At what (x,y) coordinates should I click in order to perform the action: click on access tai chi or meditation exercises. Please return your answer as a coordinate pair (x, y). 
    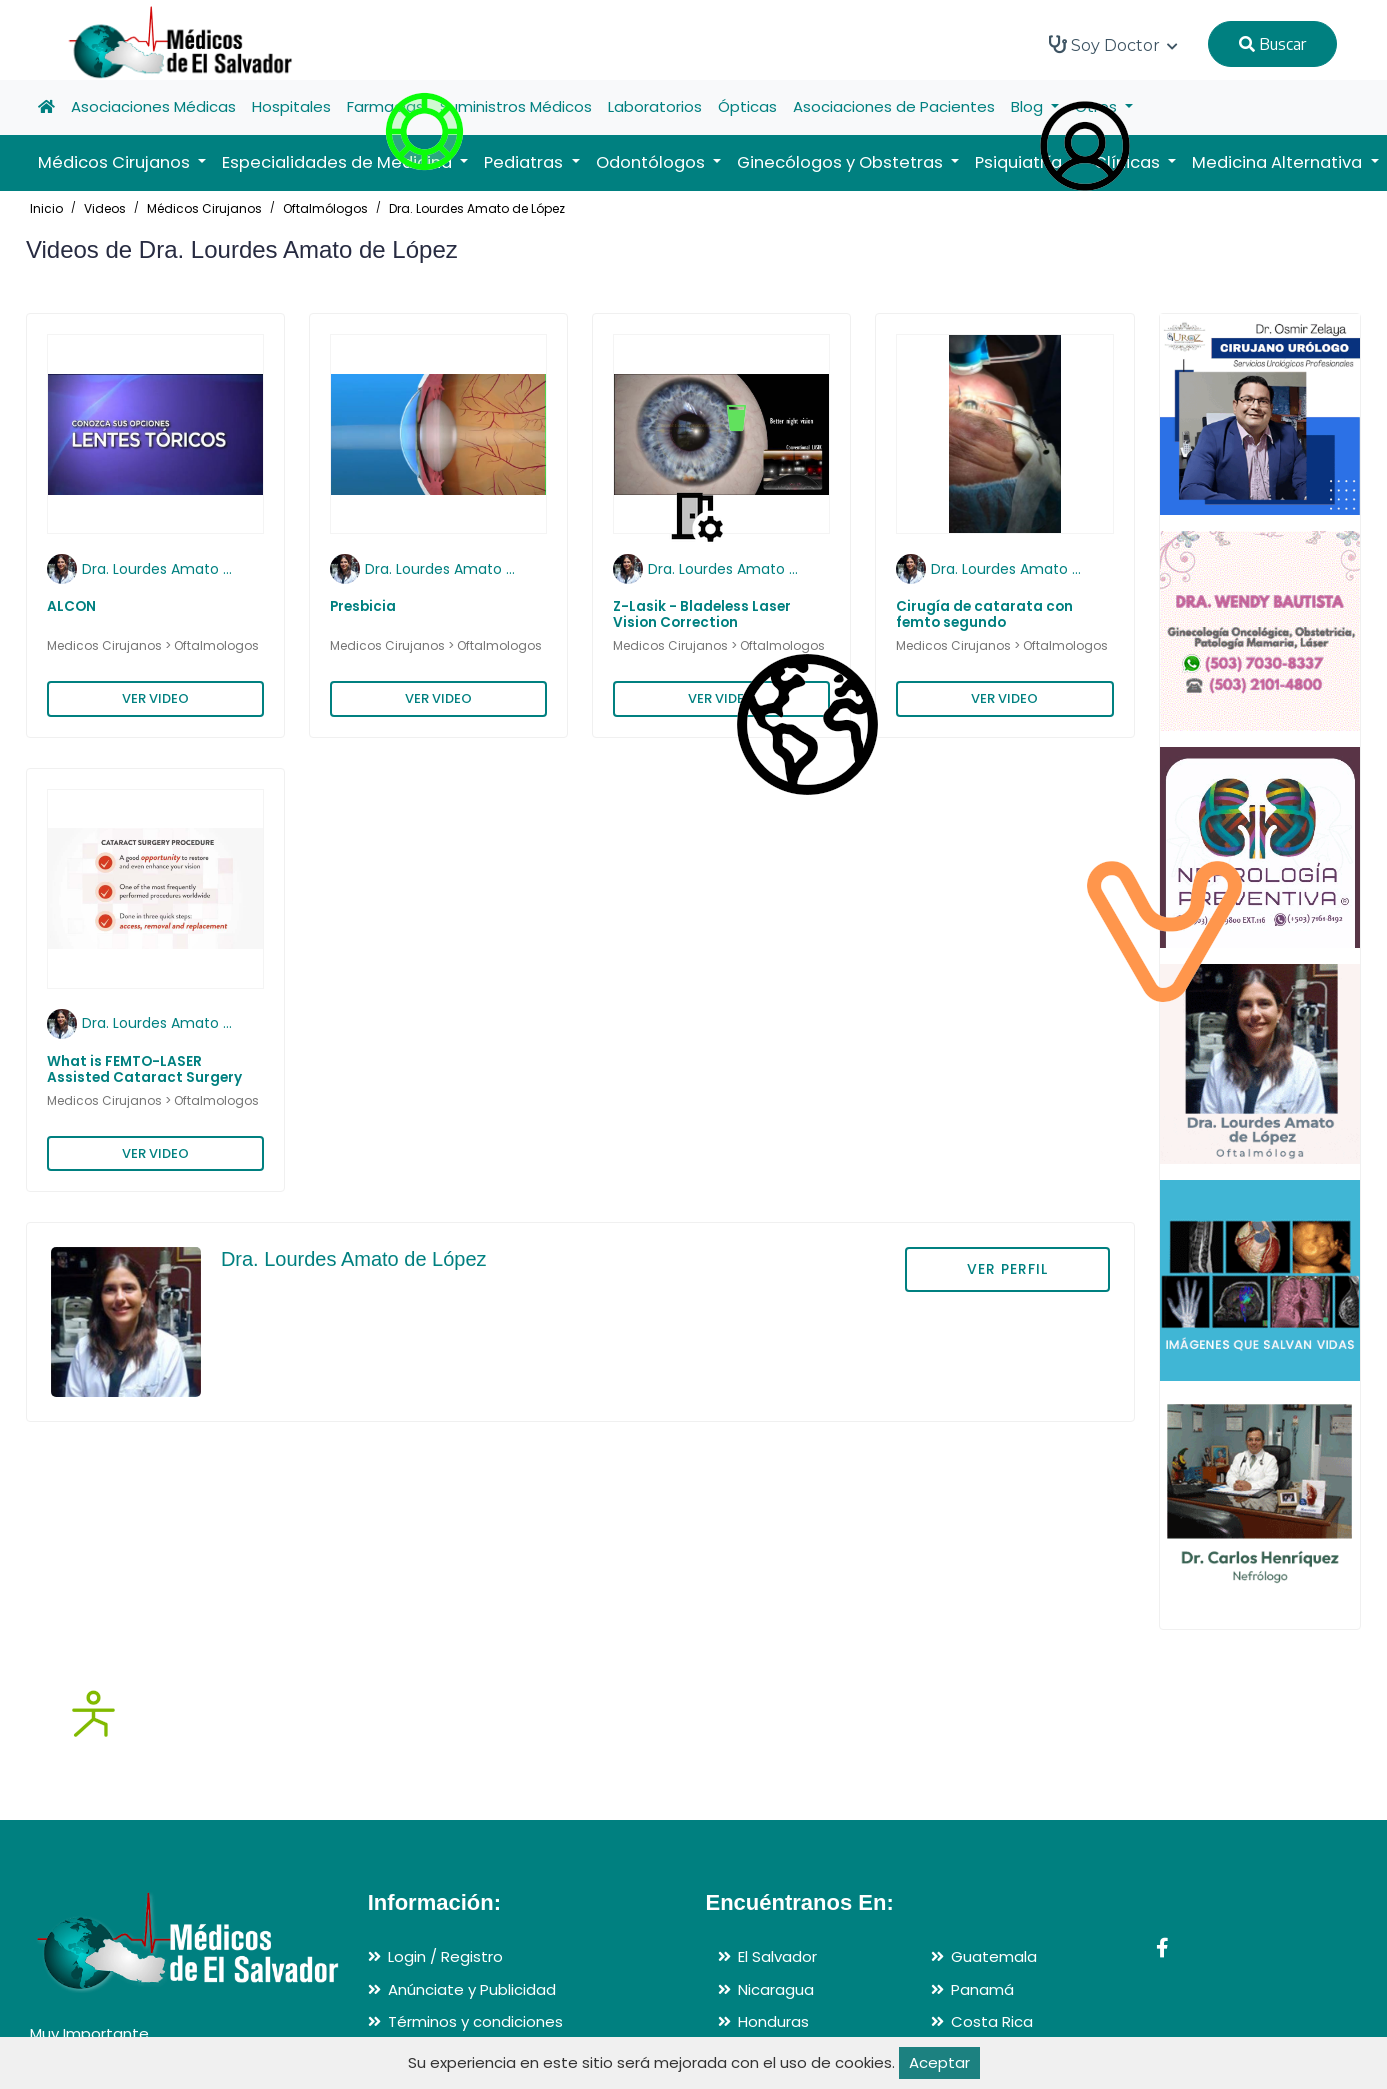
    Looking at the image, I should click on (93, 1715).